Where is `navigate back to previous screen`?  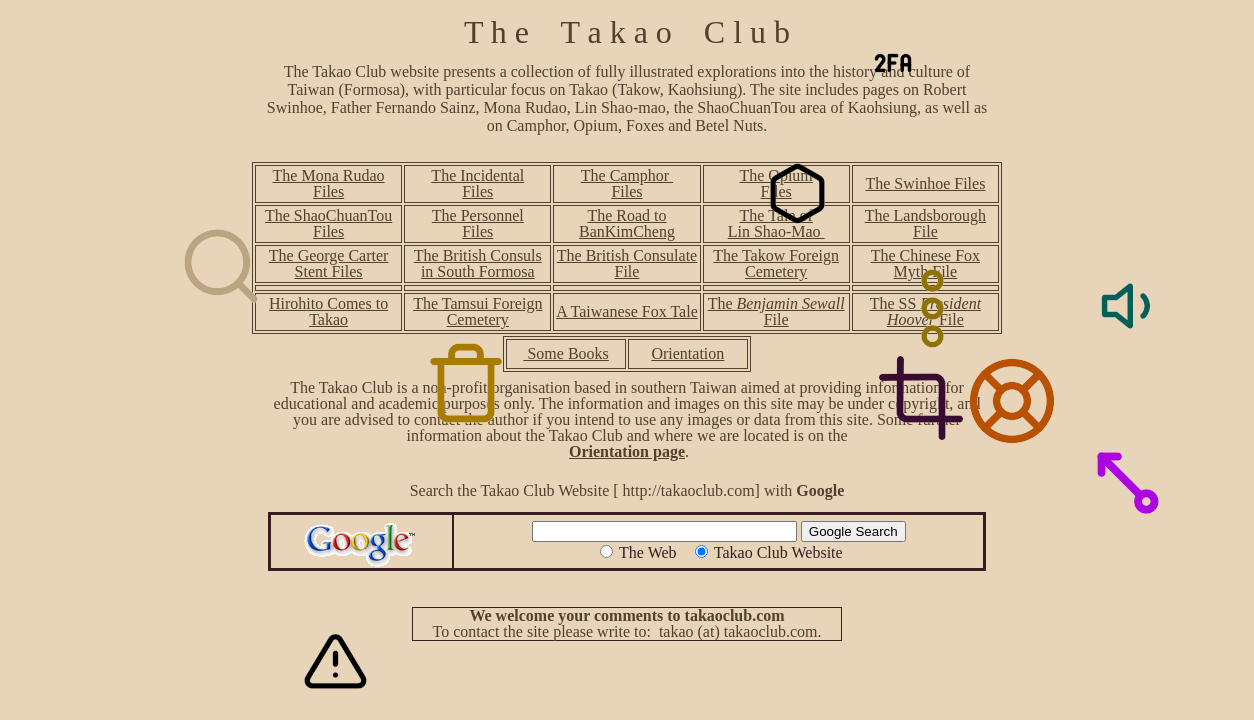
navigate back to previous screen is located at coordinates (1126, 481).